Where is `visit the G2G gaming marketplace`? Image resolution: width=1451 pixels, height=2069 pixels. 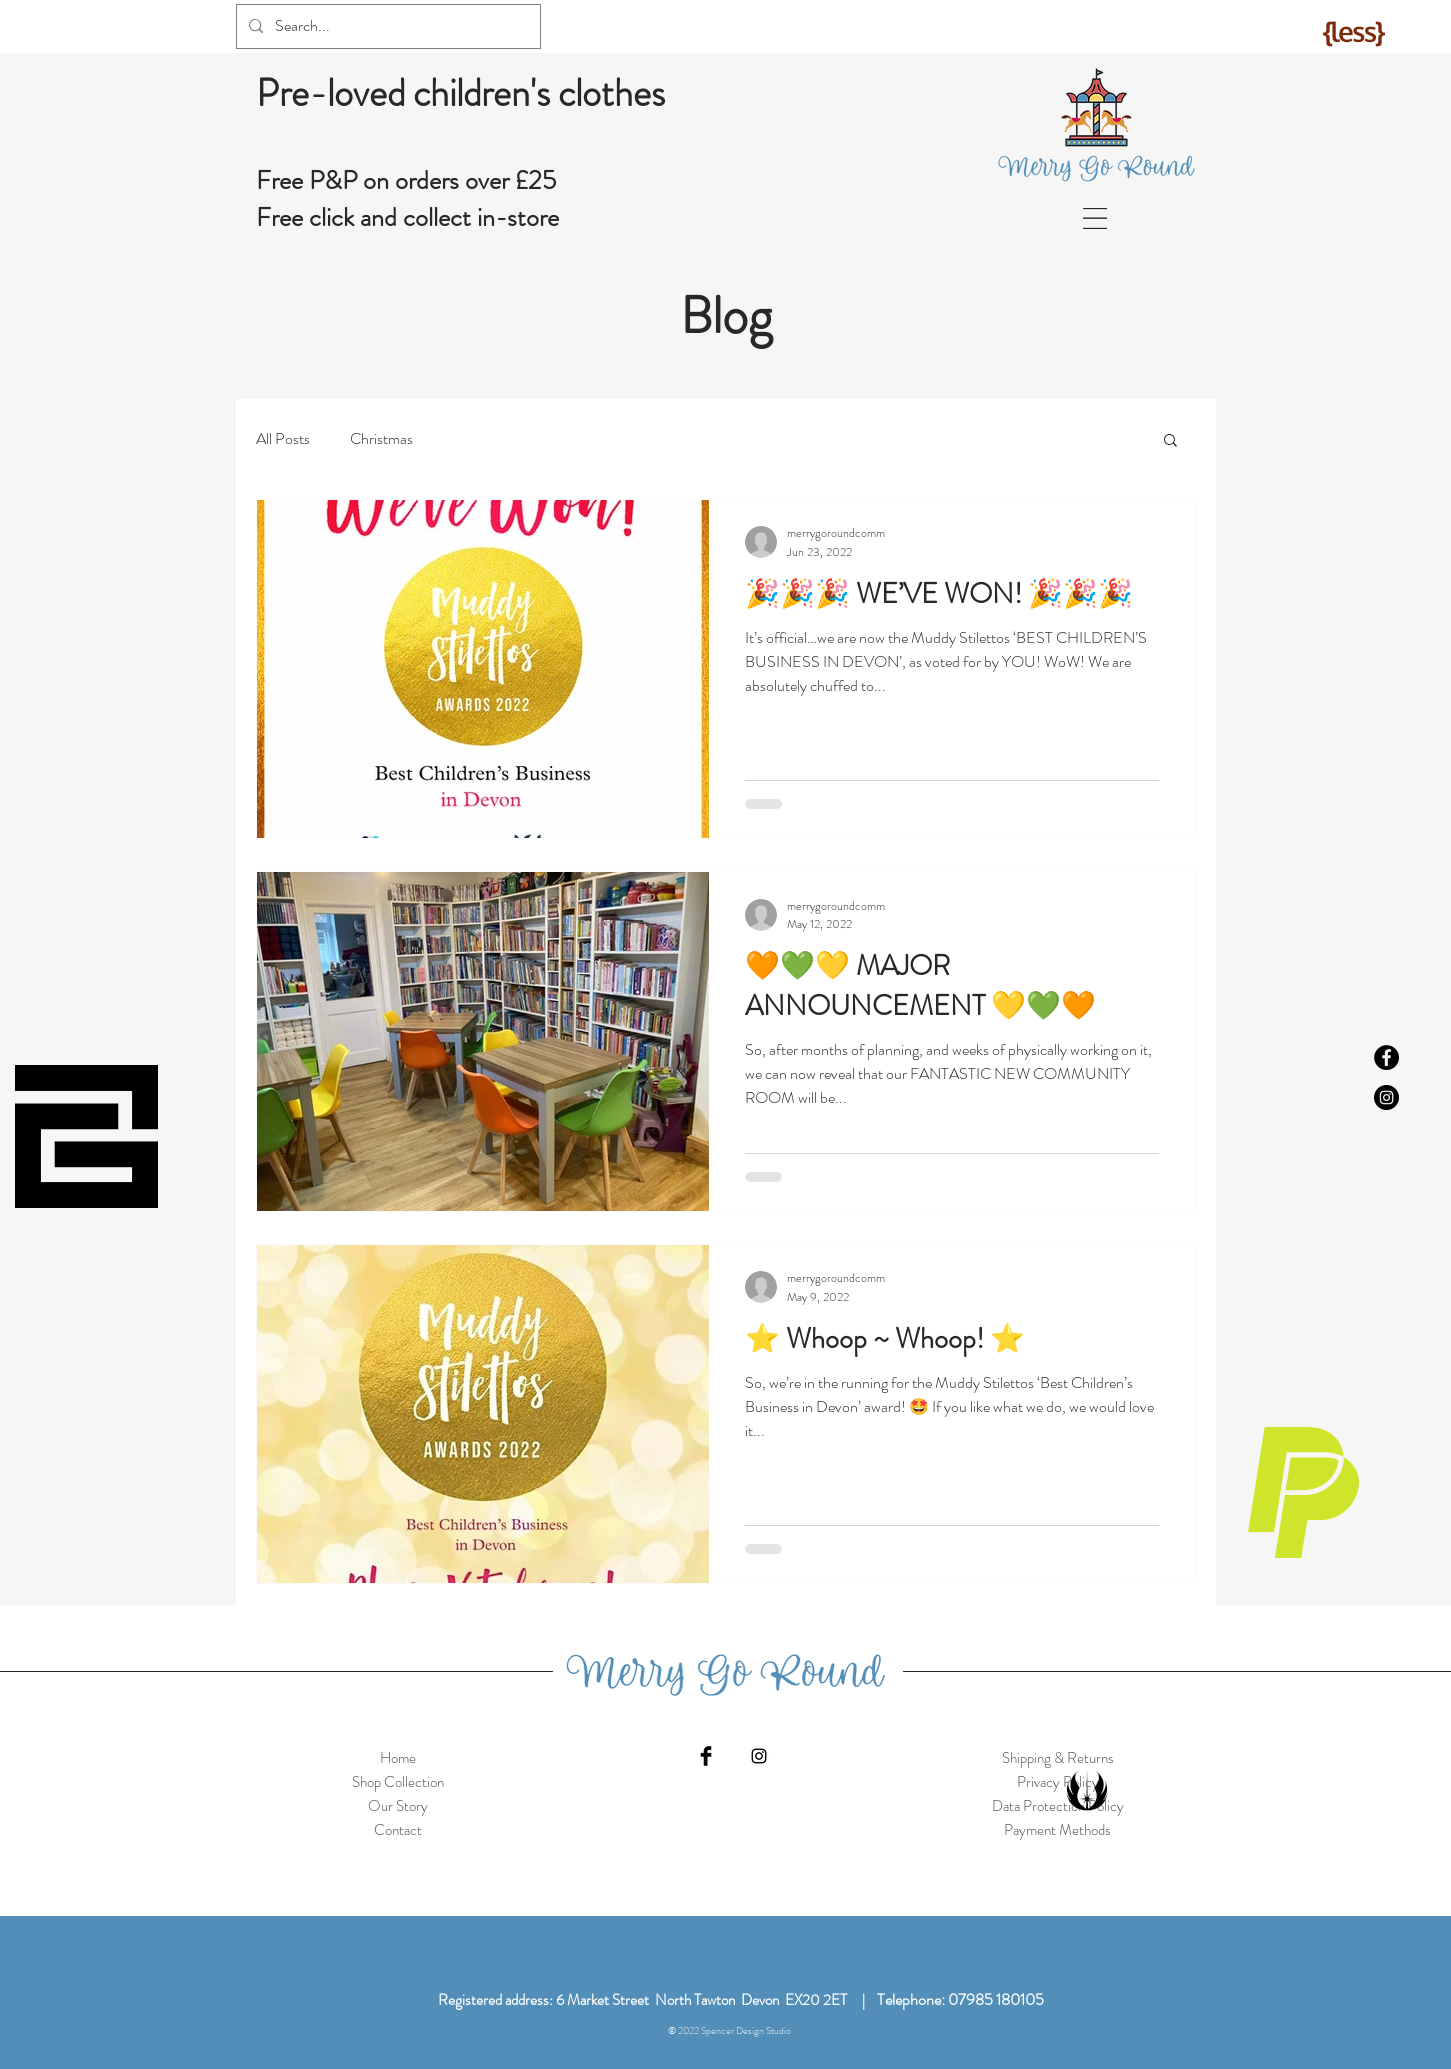
visit the G2G gaming marketplace is located at coordinates (86, 1136).